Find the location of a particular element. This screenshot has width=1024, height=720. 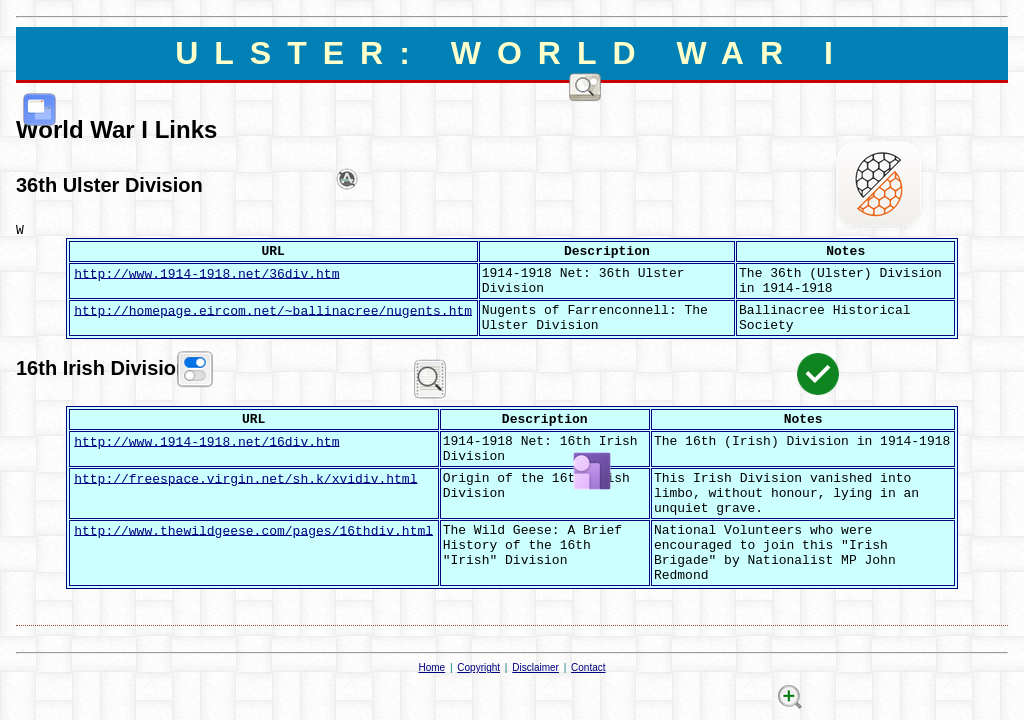

zoom in to view content closer is located at coordinates (790, 697).